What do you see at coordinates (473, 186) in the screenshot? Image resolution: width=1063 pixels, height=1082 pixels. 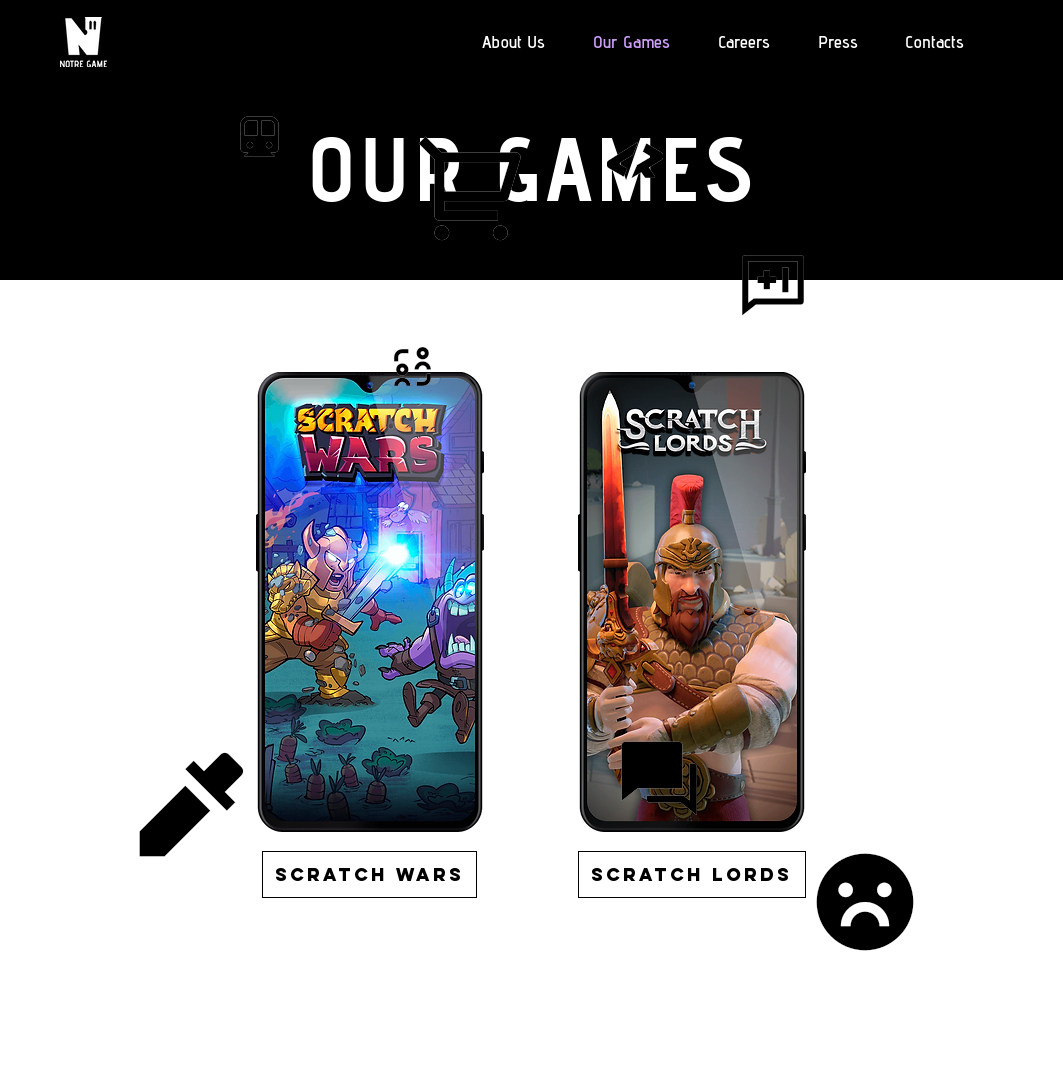 I see `view your shopping cart` at bounding box center [473, 186].